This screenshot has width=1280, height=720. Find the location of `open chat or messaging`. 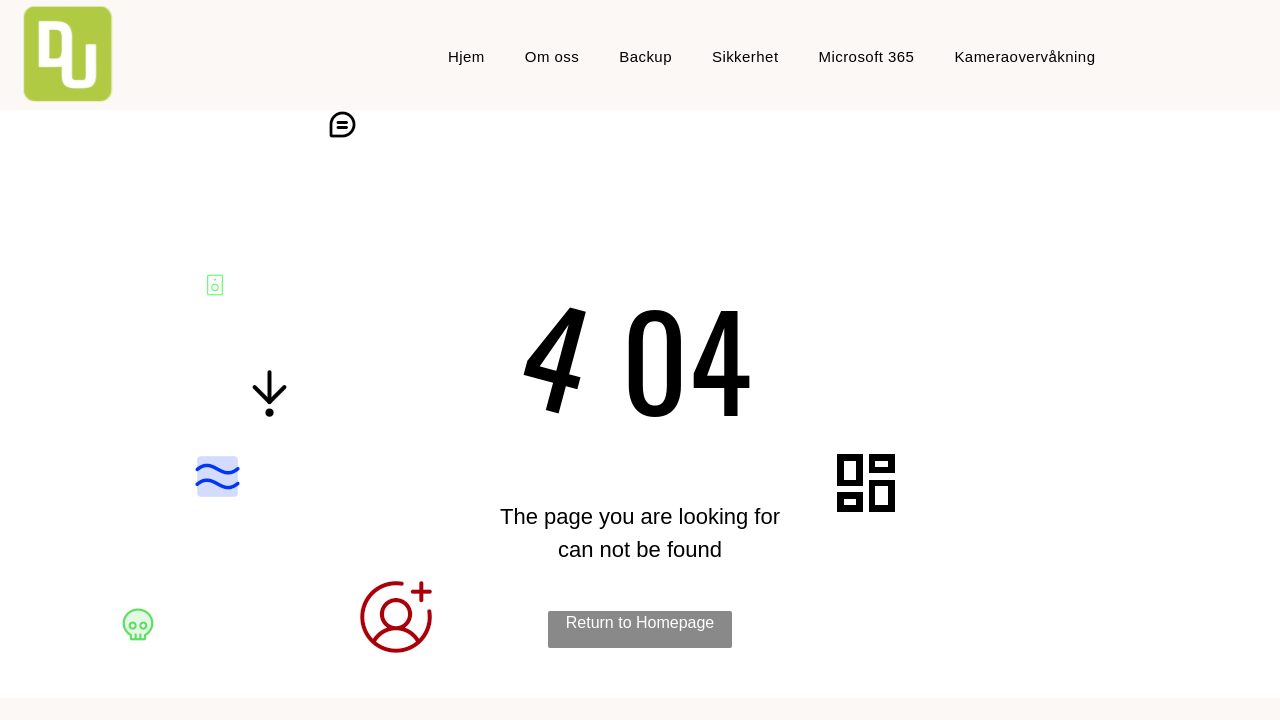

open chat or messaging is located at coordinates (342, 125).